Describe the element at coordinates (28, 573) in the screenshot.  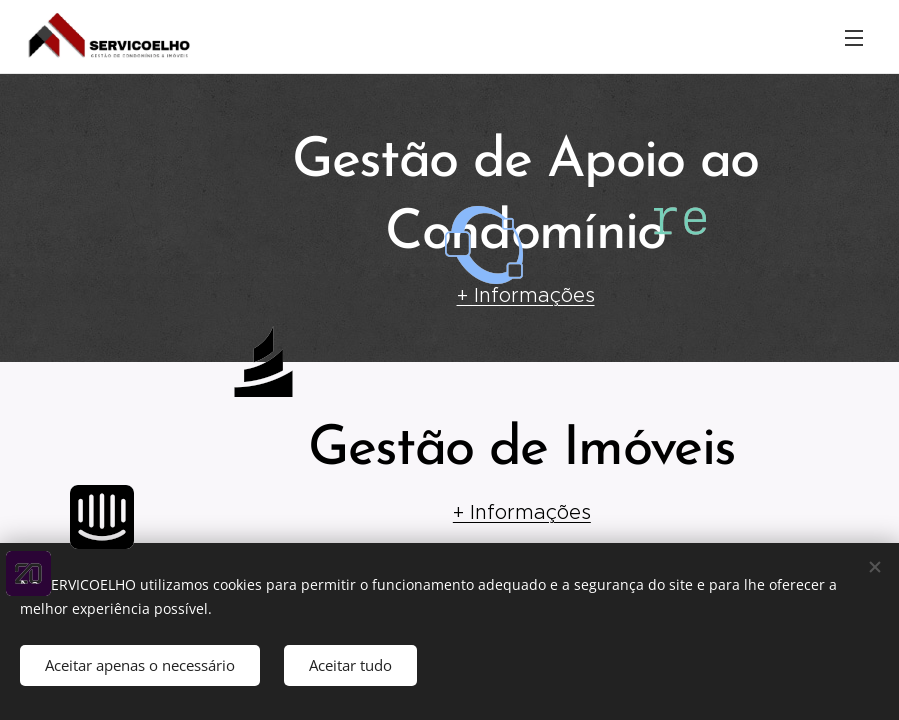
I see `open the Twenty CRM app` at that location.